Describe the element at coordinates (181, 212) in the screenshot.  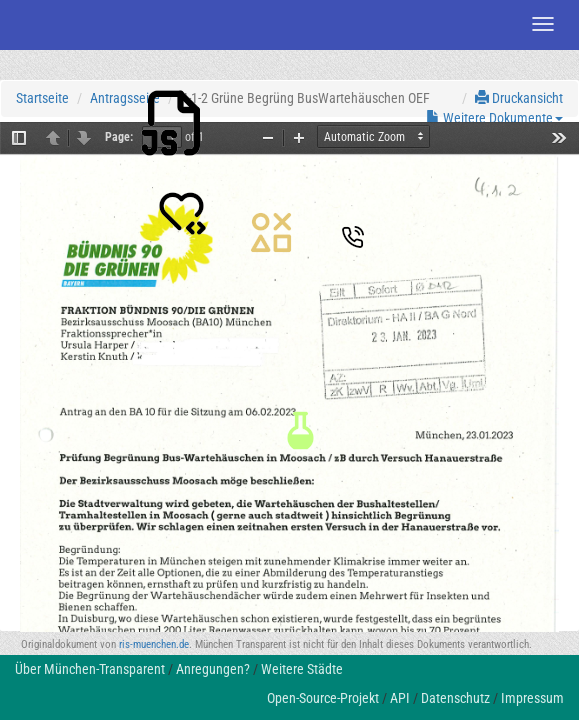
I see `favorite or like a code snippet` at that location.